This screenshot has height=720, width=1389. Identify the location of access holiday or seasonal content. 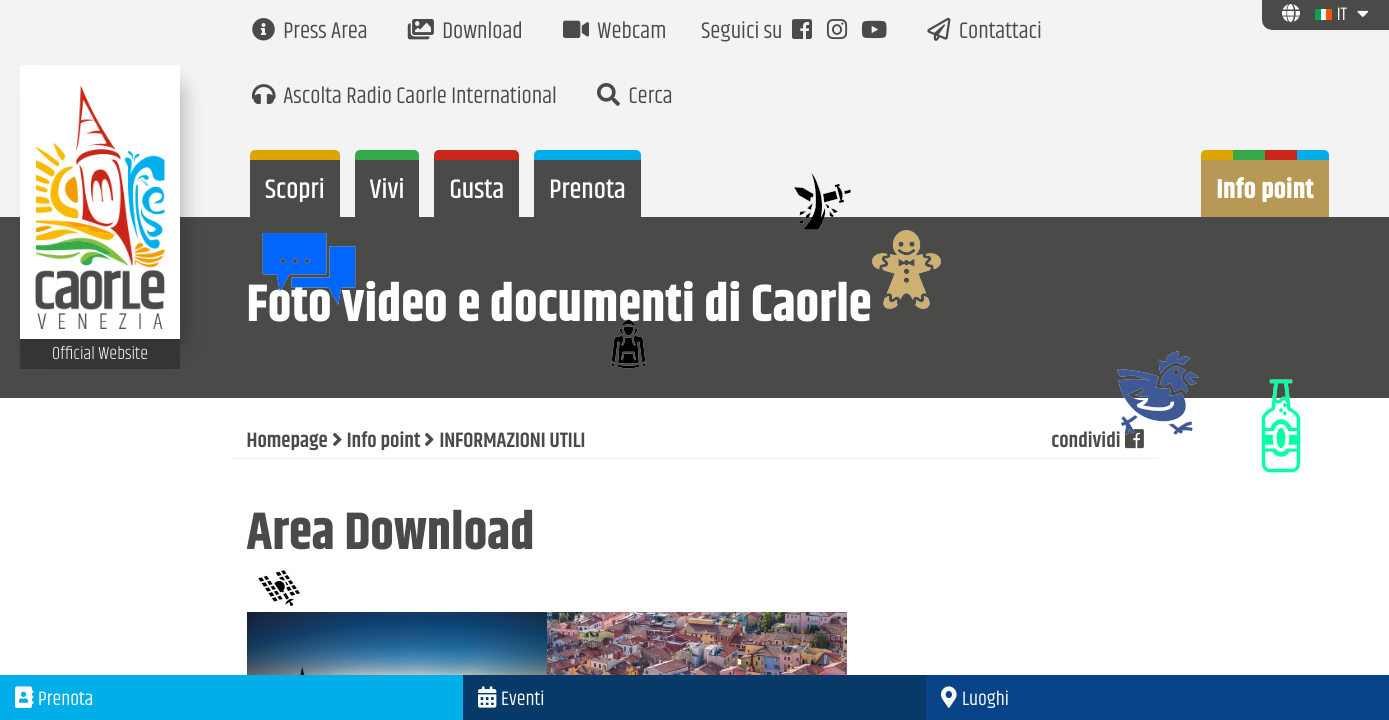
(906, 269).